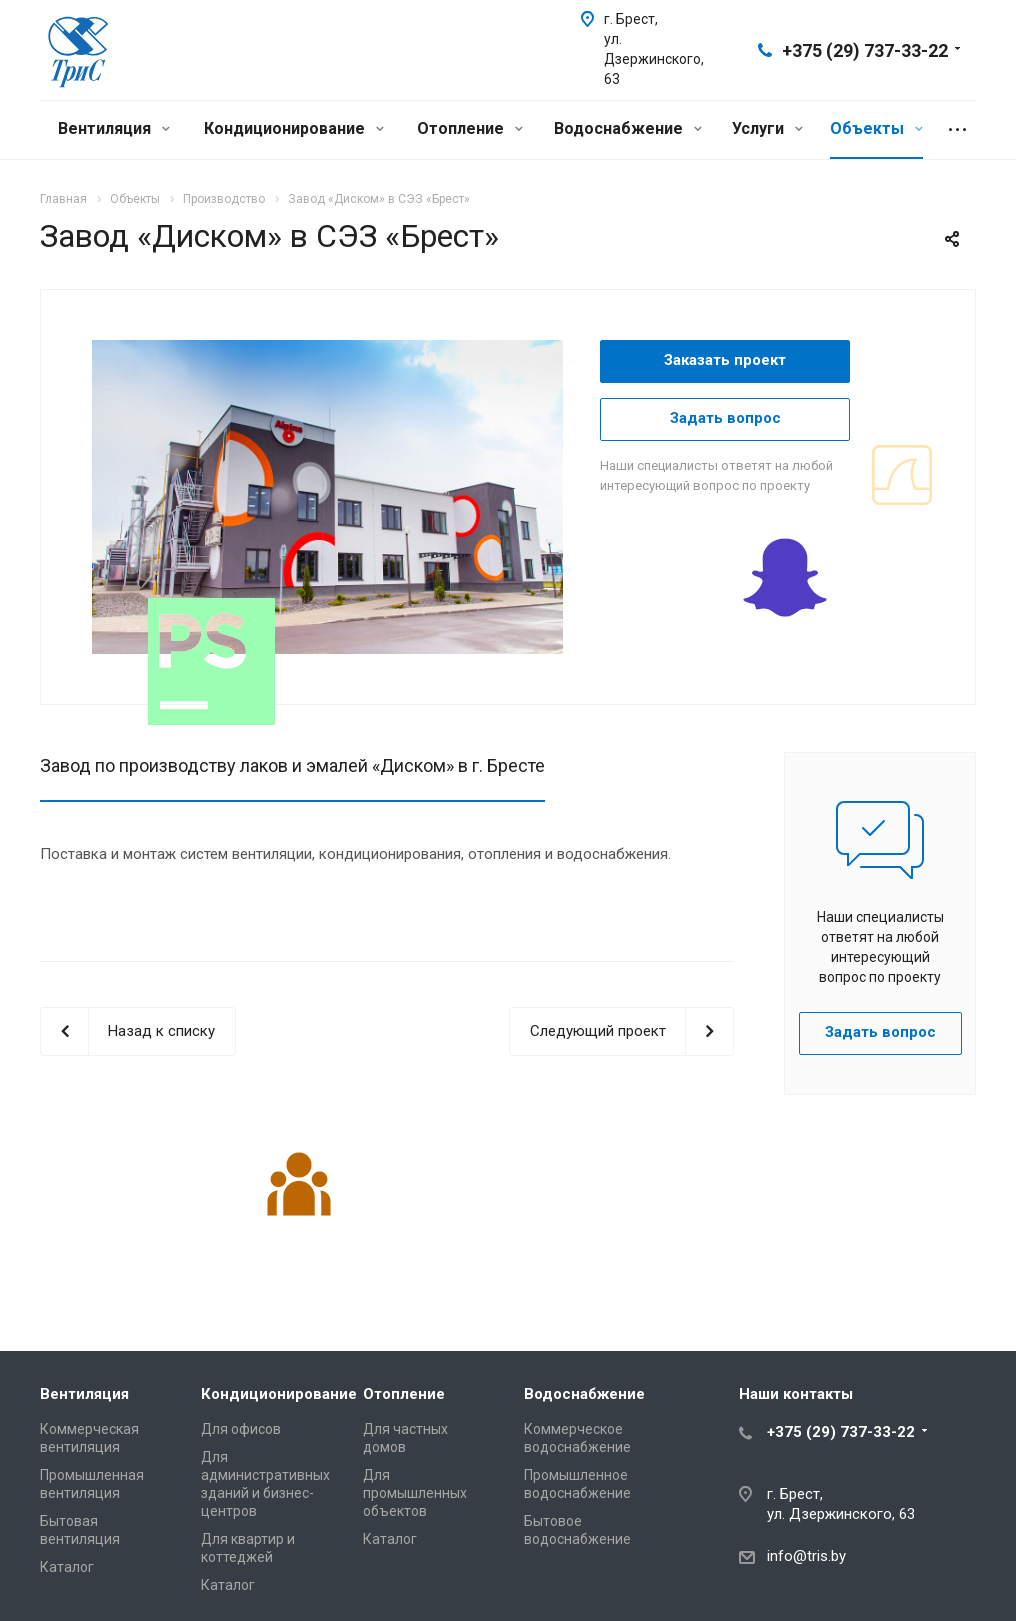  What do you see at coordinates (785, 576) in the screenshot?
I see `open Snapchat app` at bounding box center [785, 576].